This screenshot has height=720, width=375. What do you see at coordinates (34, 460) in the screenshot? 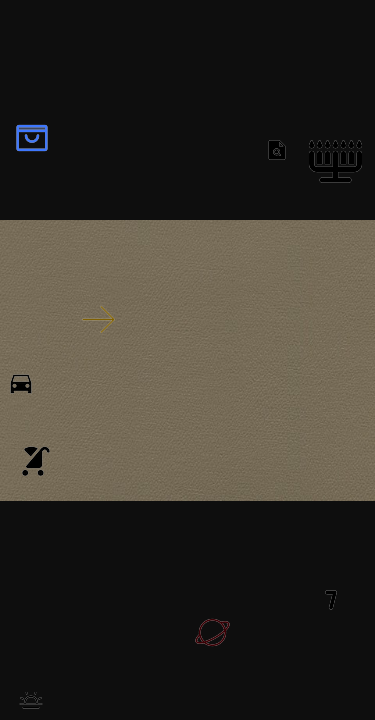
I see `indicates stroller-friendly or family amenities available` at bounding box center [34, 460].